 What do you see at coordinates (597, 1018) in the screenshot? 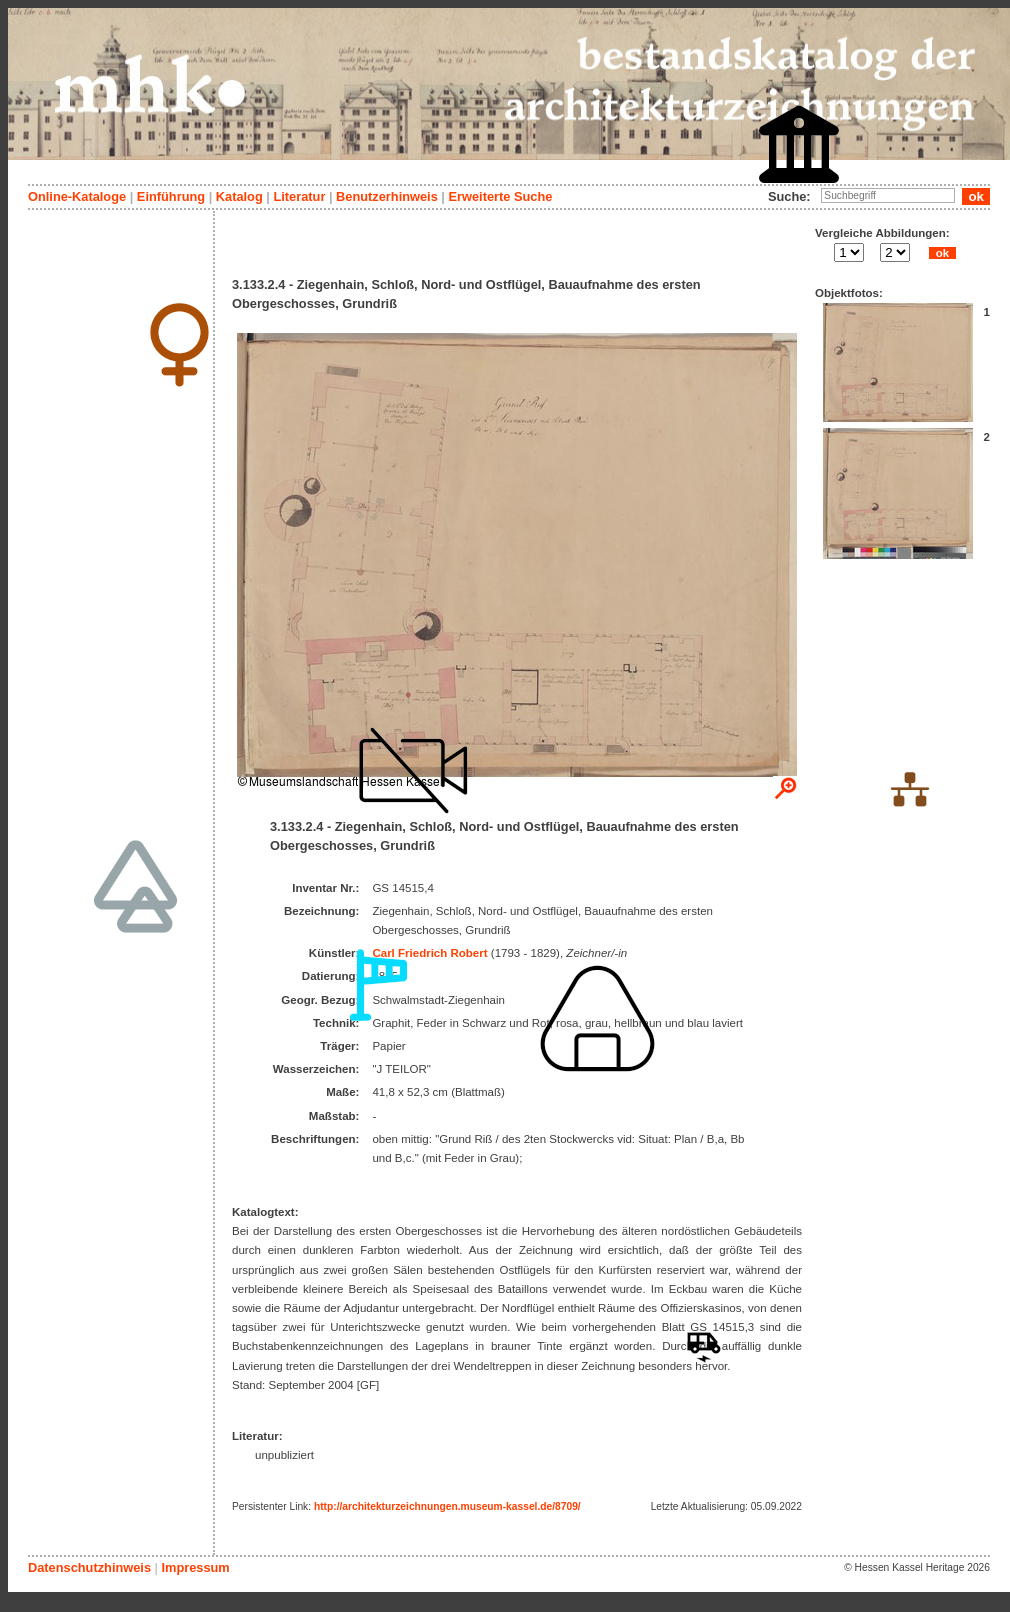
I see `browse Japanese food options` at bounding box center [597, 1018].